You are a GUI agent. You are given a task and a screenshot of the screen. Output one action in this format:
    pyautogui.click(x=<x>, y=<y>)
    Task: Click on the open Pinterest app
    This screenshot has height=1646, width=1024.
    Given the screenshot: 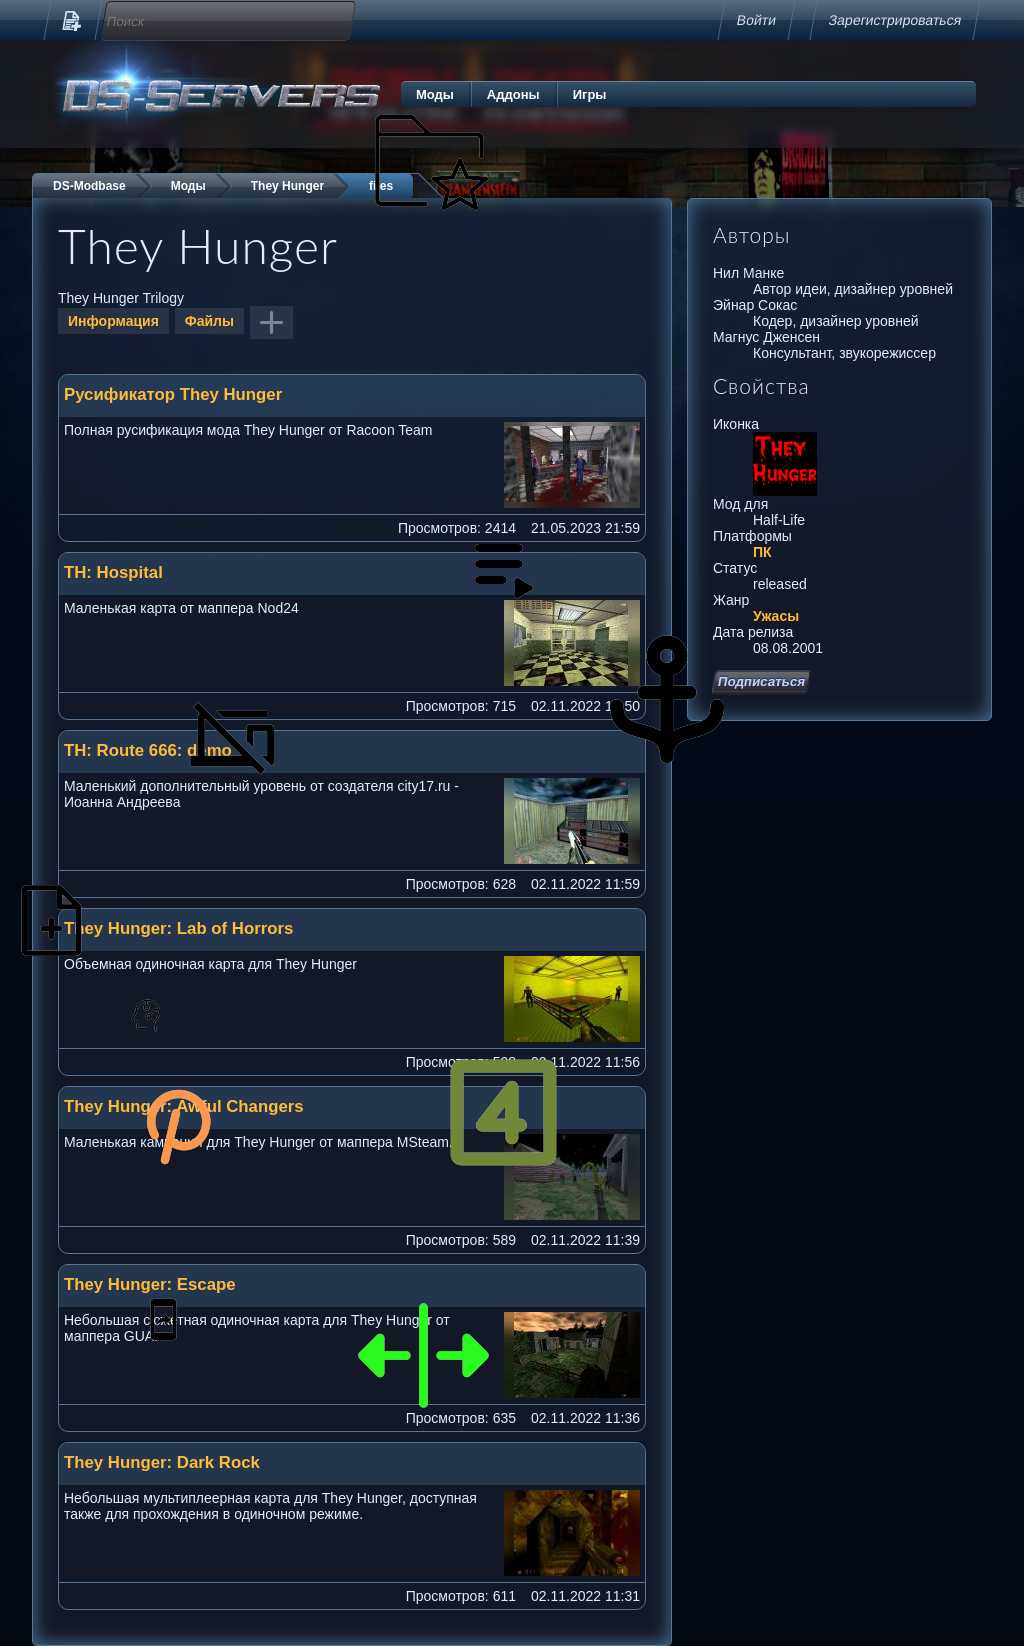 What is the action you would take?
    pyautogui.click(x=176, y=1127)
    